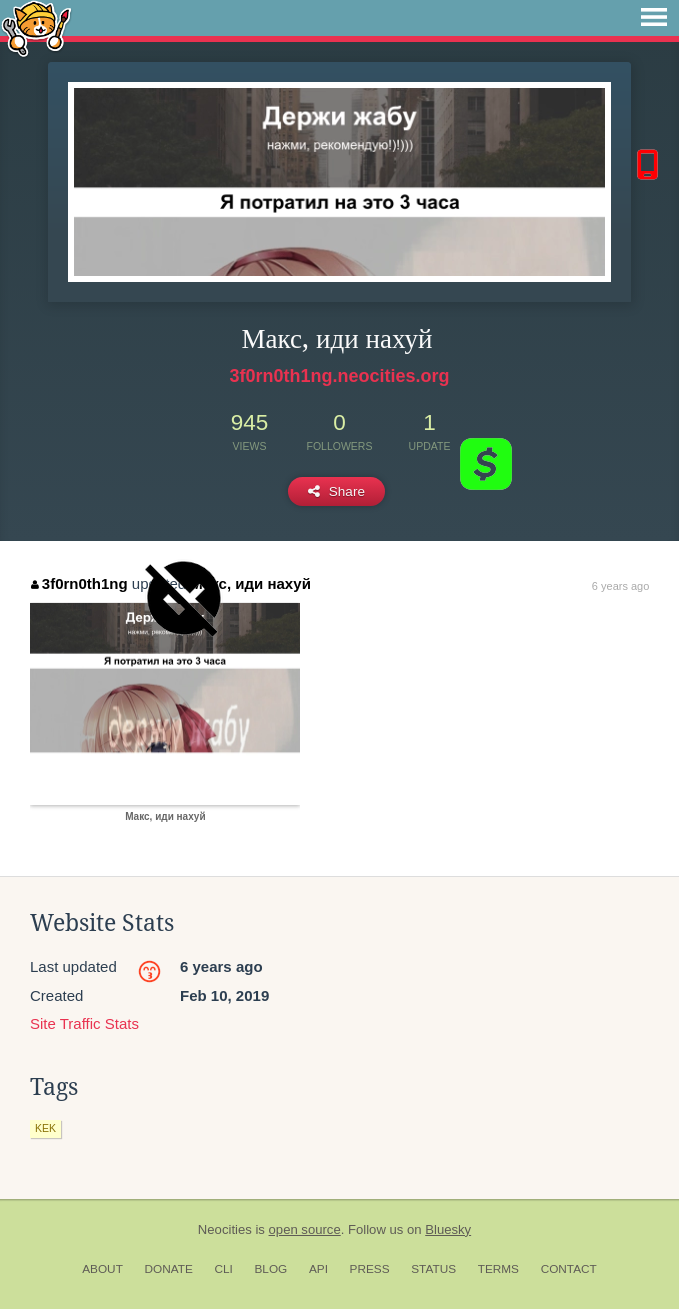 The height and width of the screenshot is (1309, 679). What do you see at coordinates (647, 164) in the screenshot?
I see `switch to mobile view` at bounding box center [647, 164].